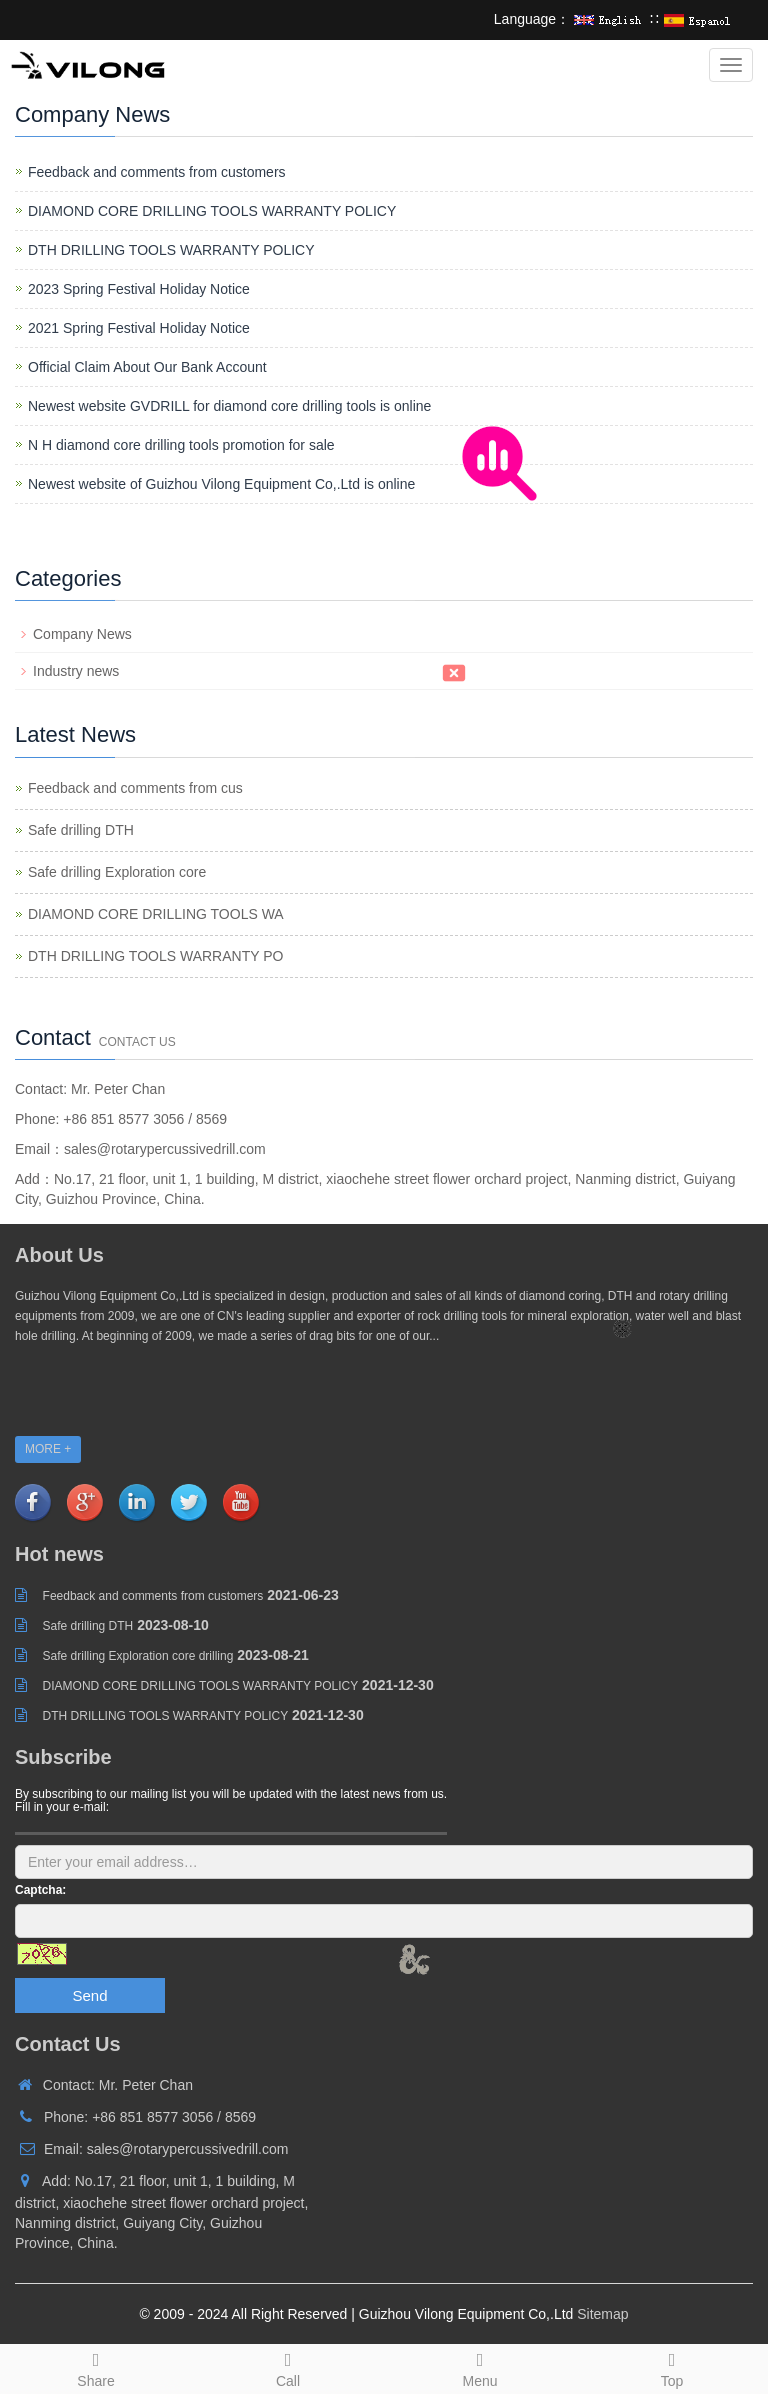 The image size is (768, 2394). I want to click on close or dismiss a dialog box, so click(454, 673).